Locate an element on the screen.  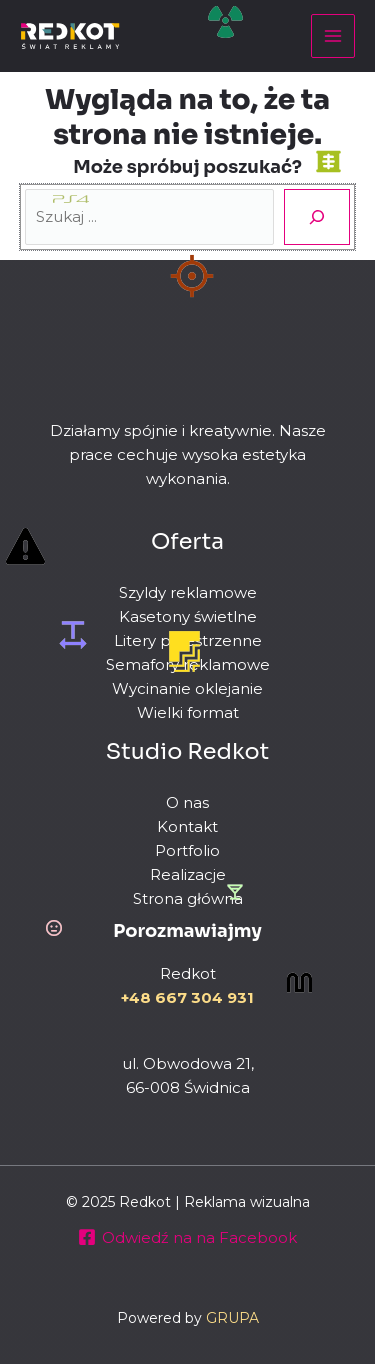
firstdraft logo is located at coordinates (184, 651).